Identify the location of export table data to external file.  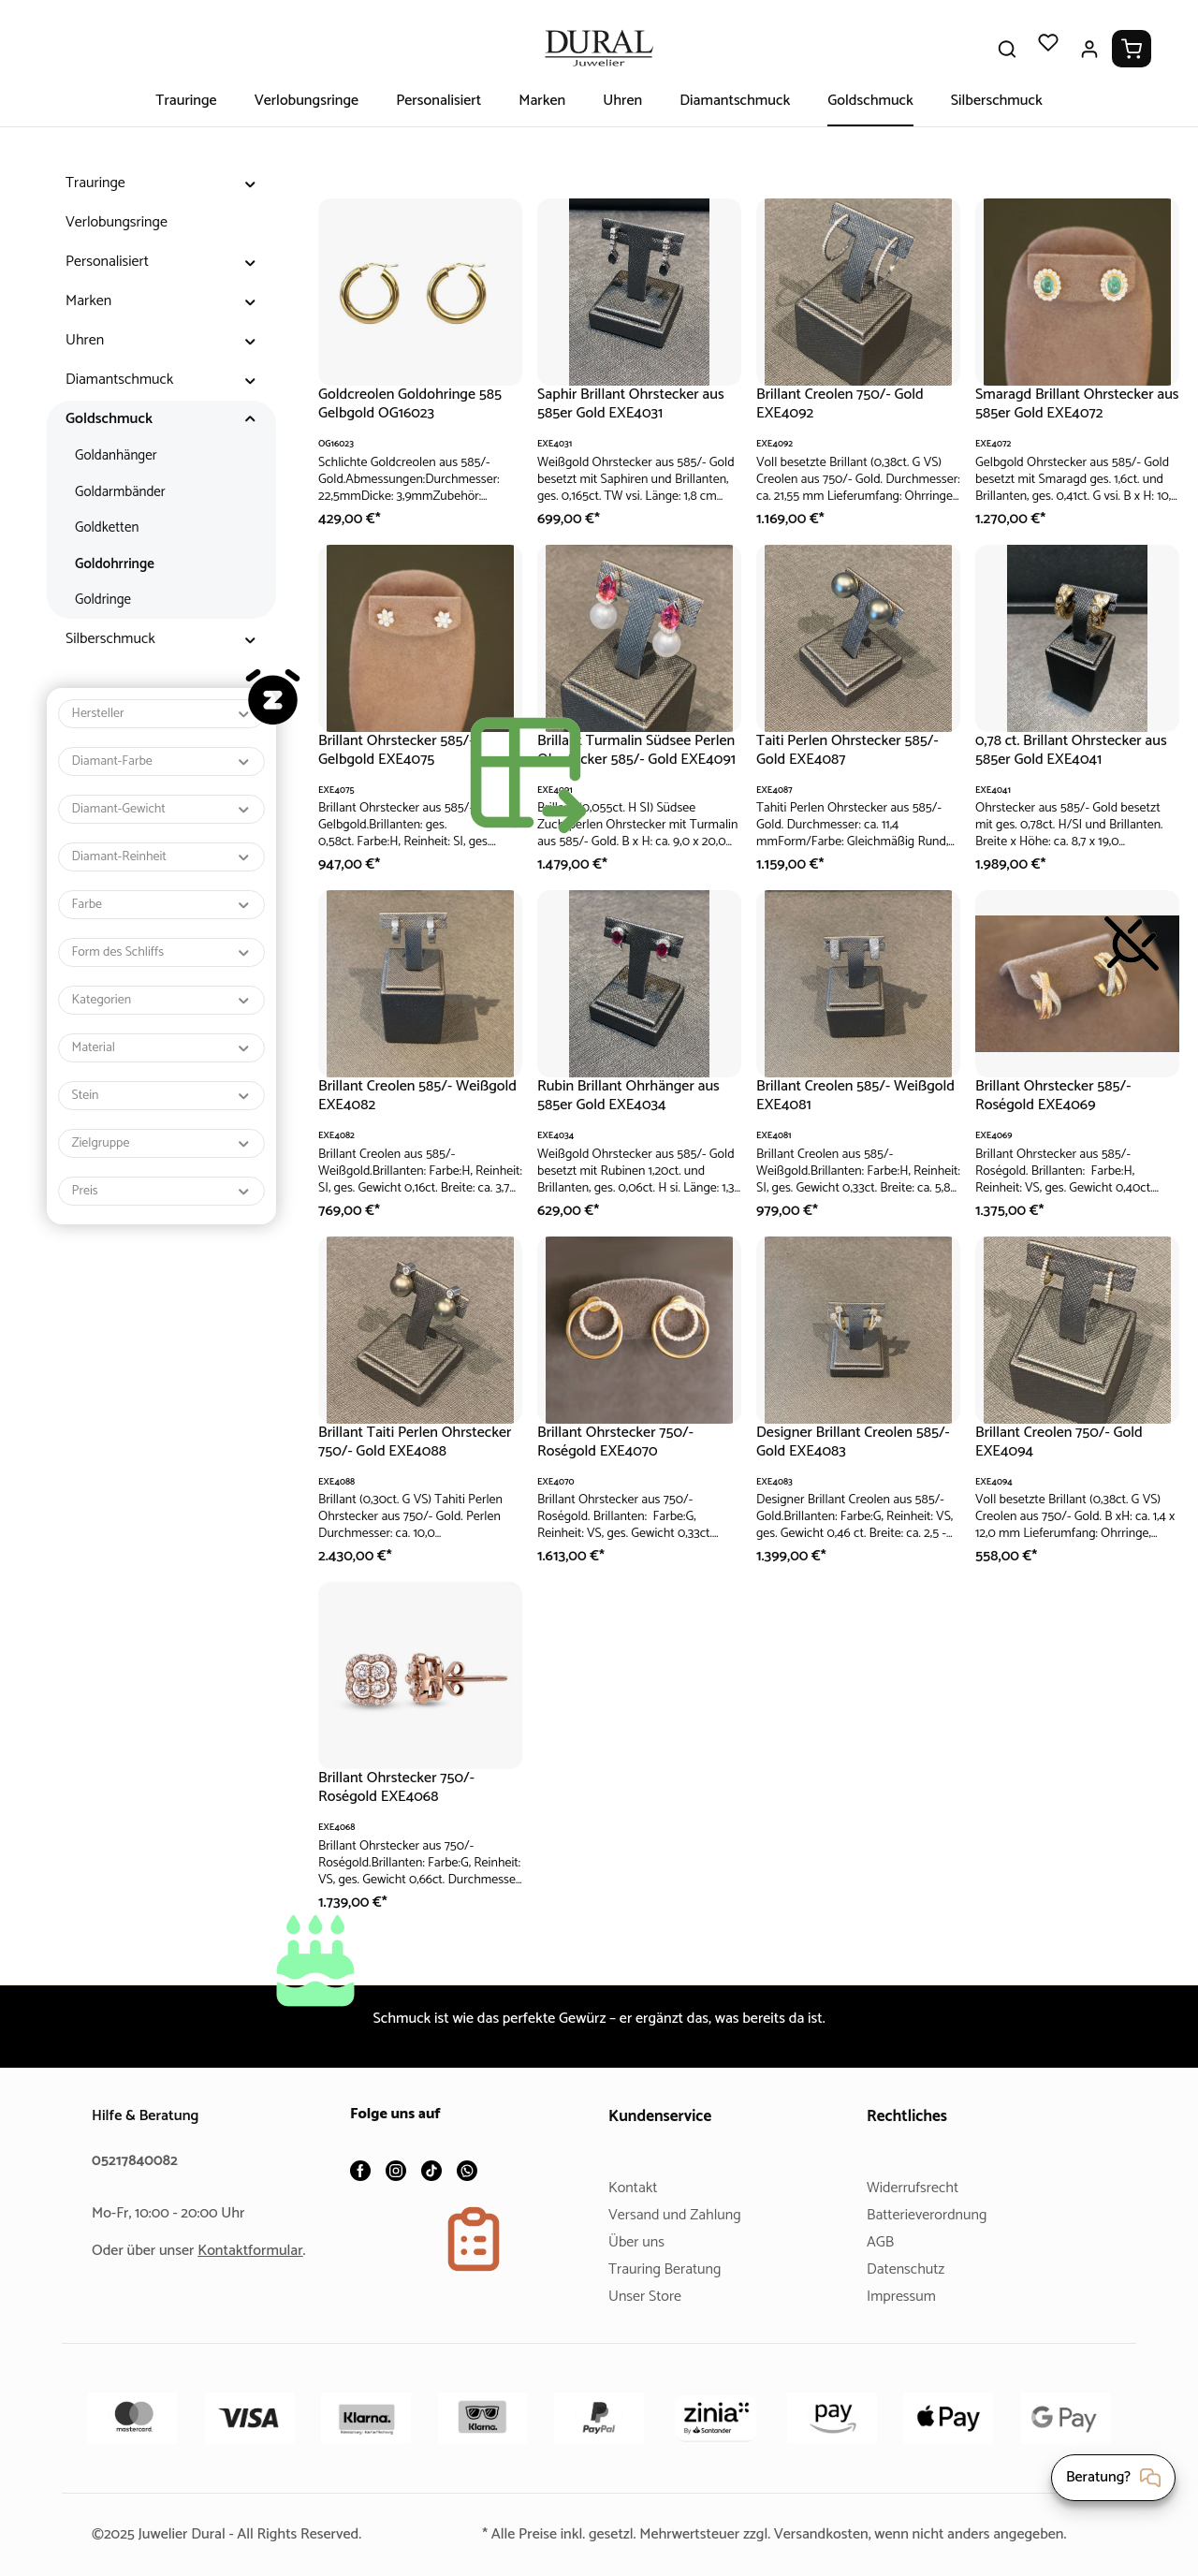
(525, 772).